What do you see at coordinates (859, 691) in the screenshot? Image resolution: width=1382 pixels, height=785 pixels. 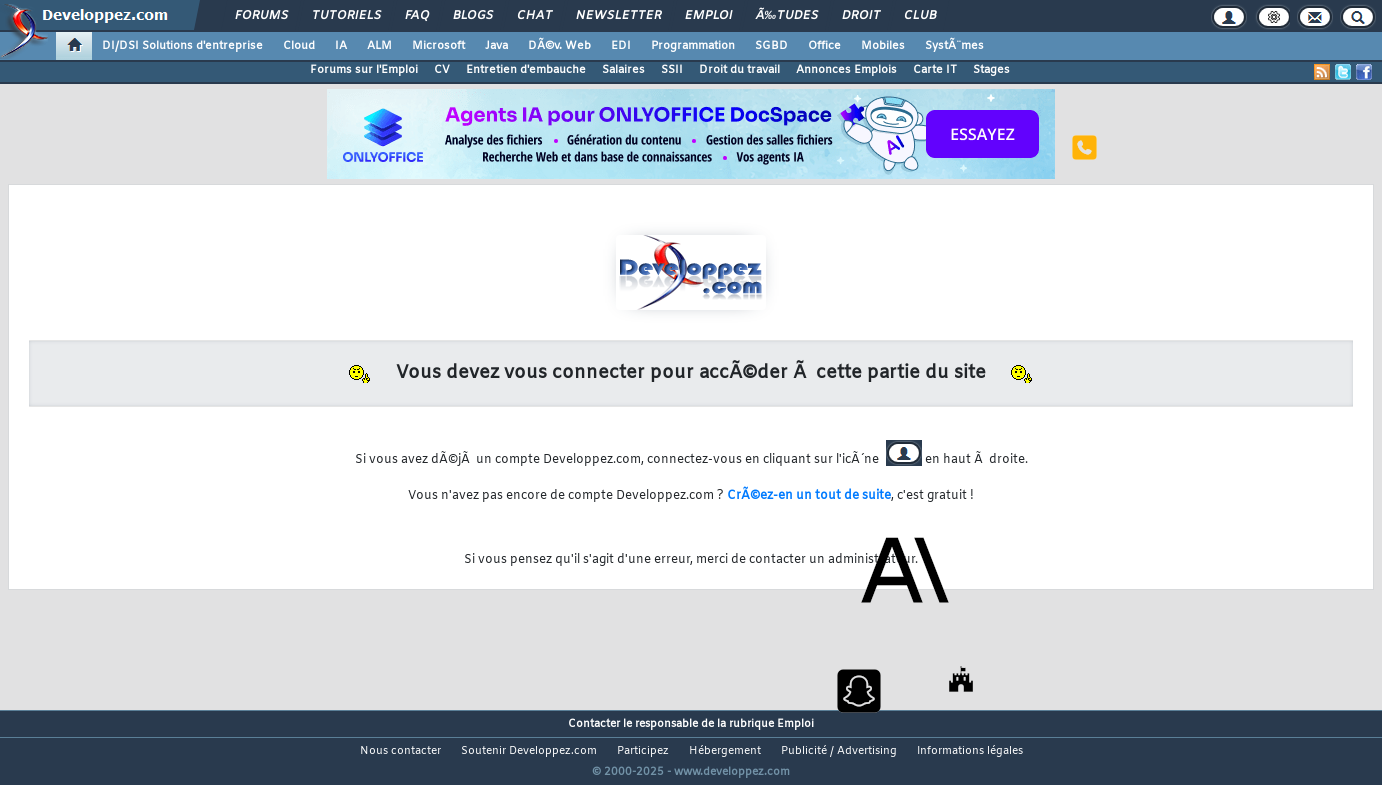 I see `open Snapchat app` at bounding box center [859, 691].